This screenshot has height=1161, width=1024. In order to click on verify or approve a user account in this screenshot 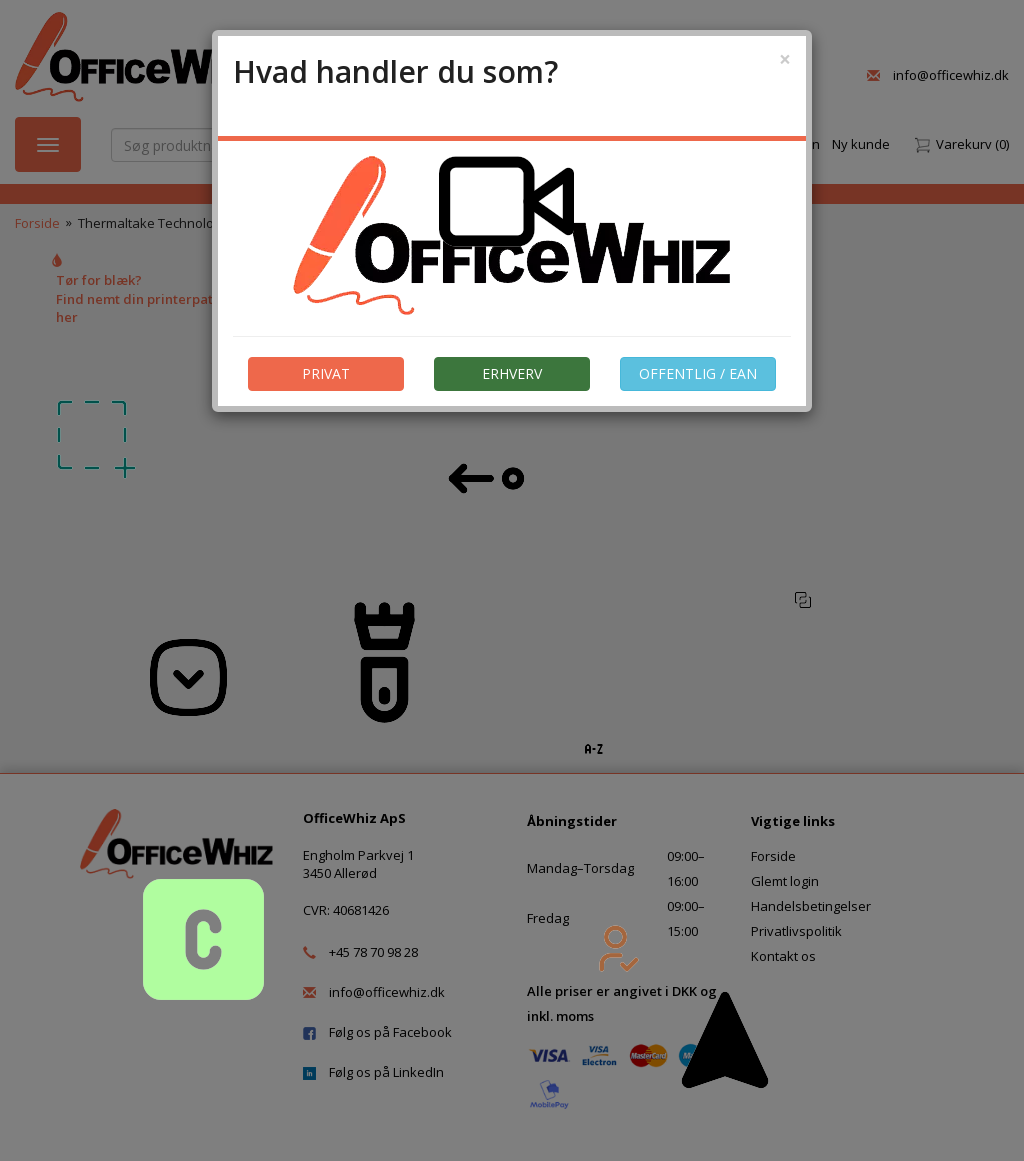, I will do `click(615, 948)`.